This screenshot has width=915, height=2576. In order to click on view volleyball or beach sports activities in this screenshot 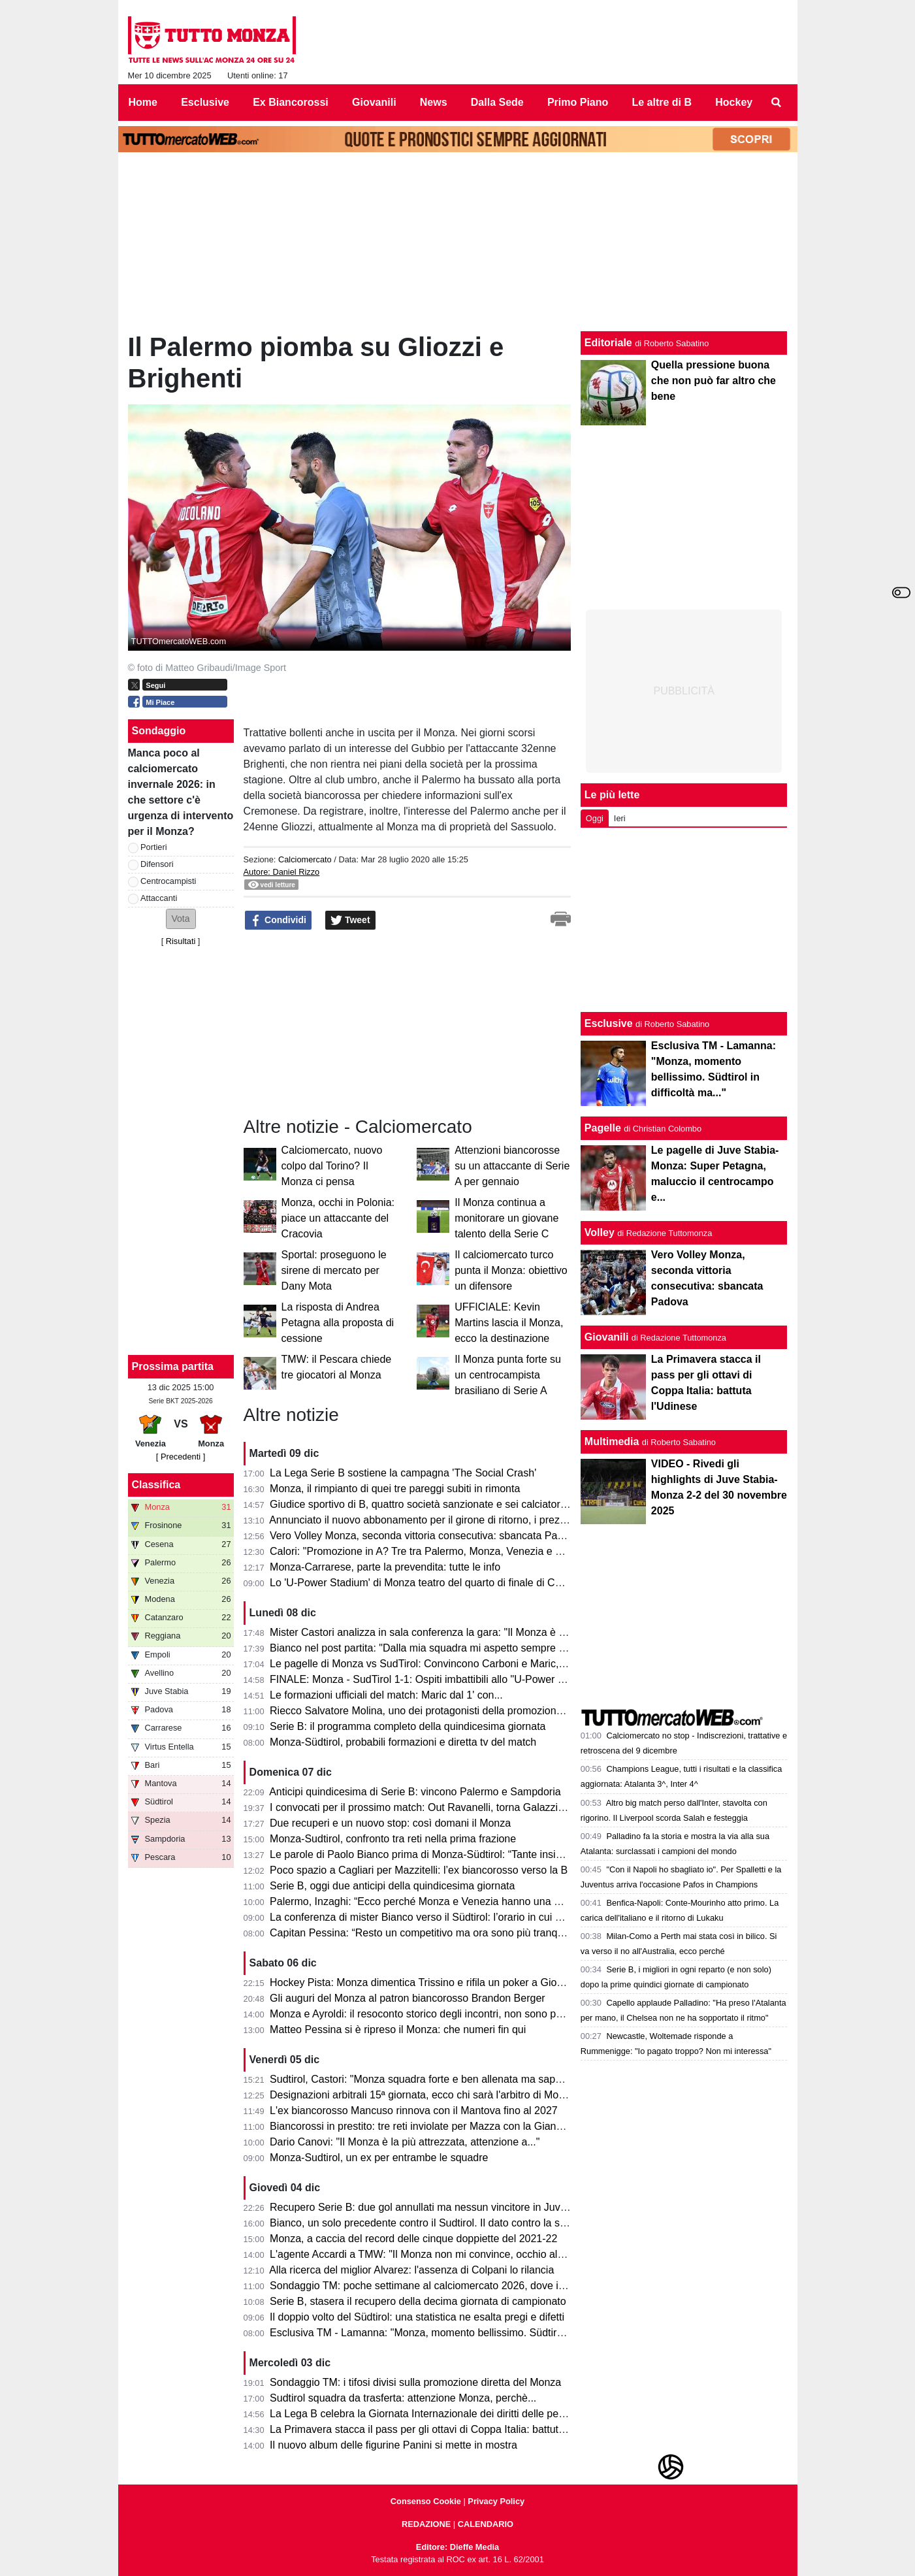, I will do `click(671, 2467)`.